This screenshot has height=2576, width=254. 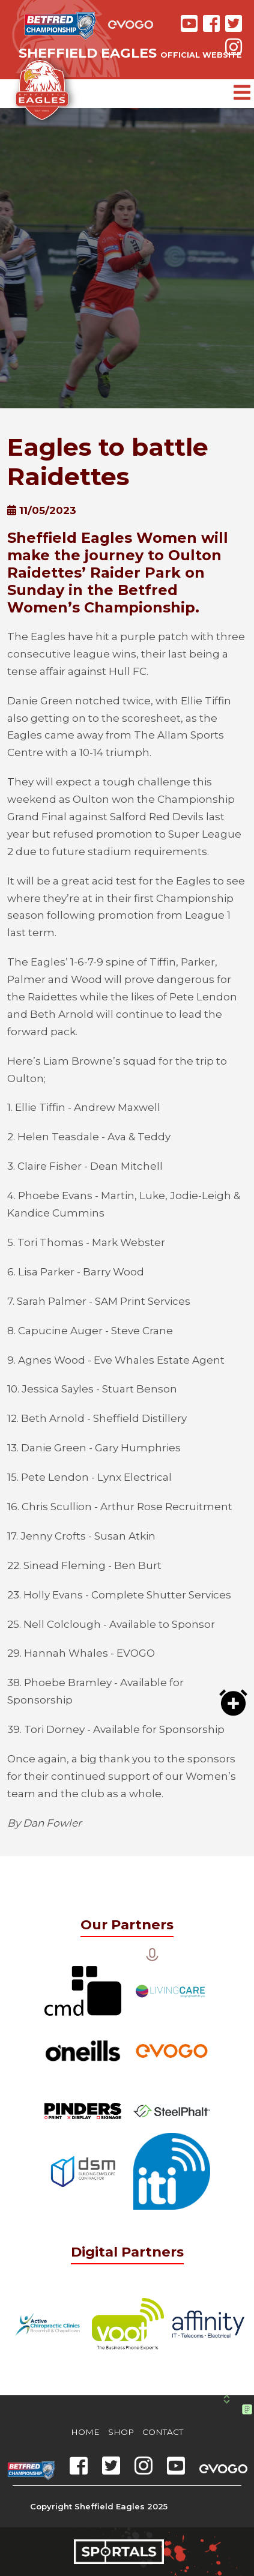 What do you see at coordinates (152, 1955) in the screenshot?
I see `tap to start voice recording` at bounding box center [152, 1955].